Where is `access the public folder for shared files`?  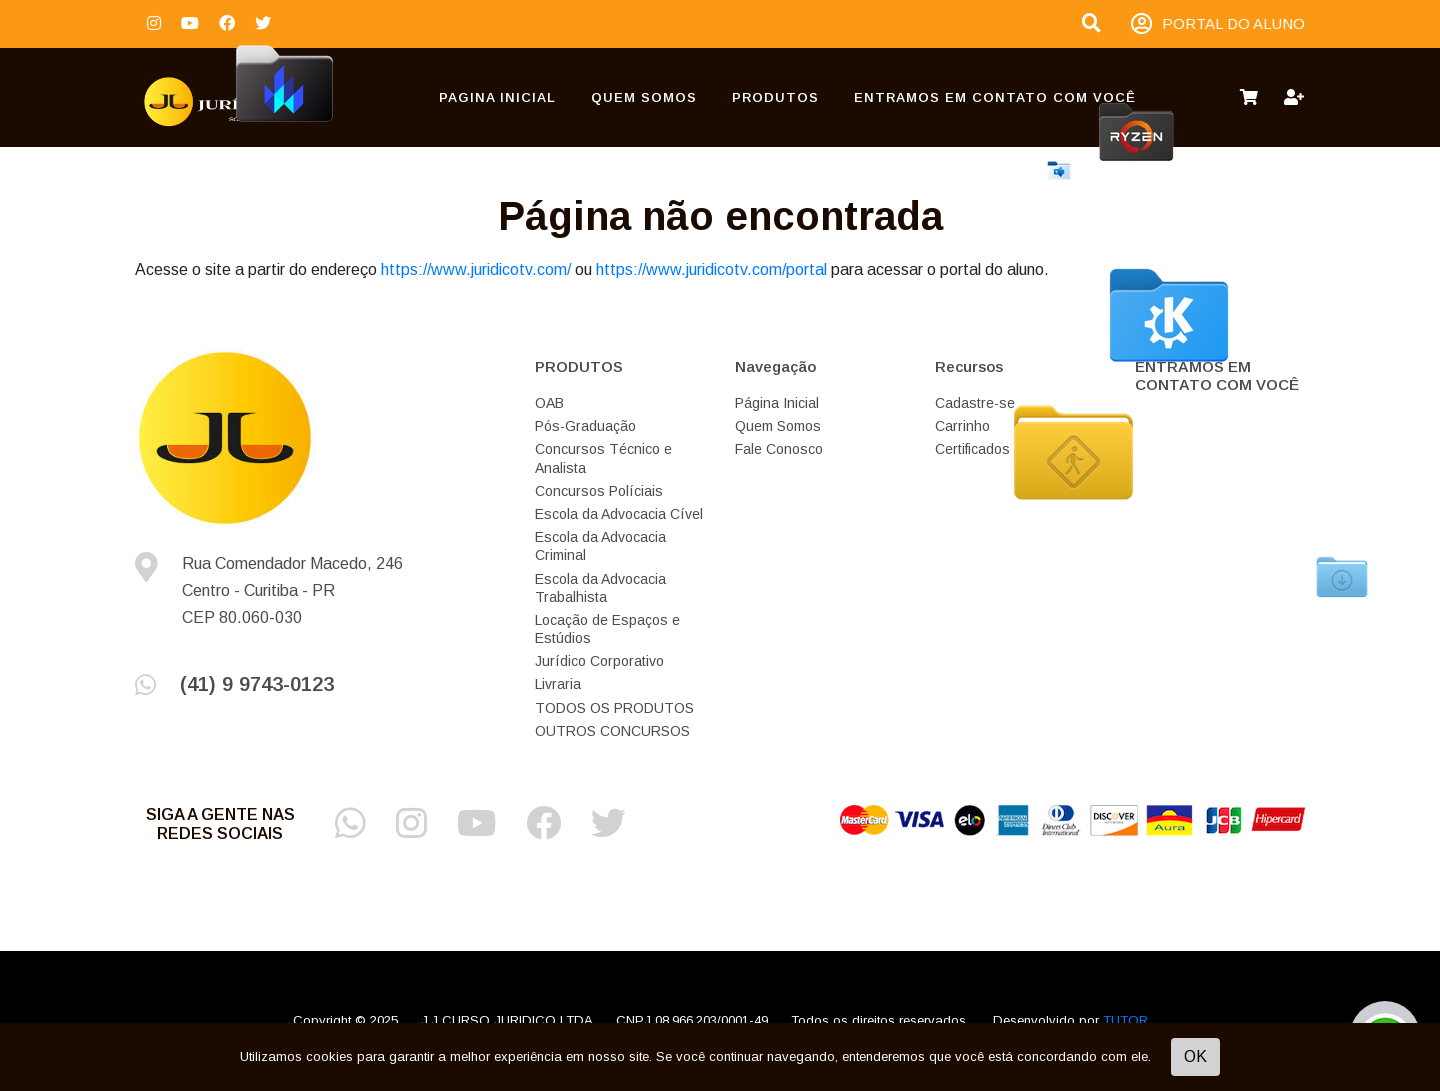
access the public folder for shared files is located at coordinates (1073, 452).